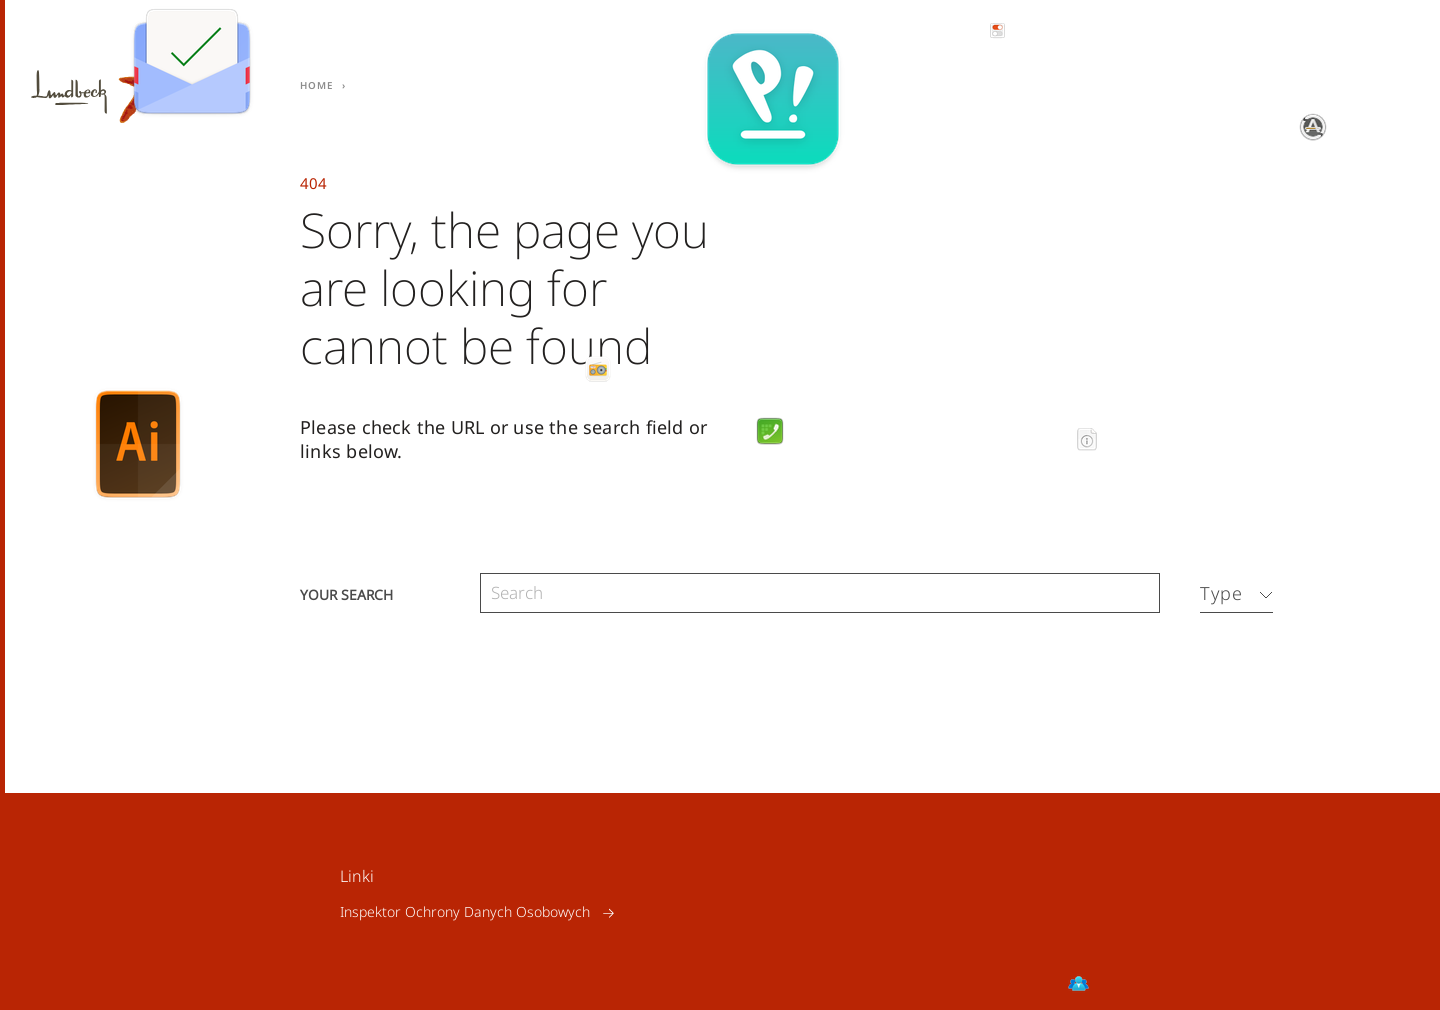  I want to click on open gnome tweaks application, so click(997, 30).